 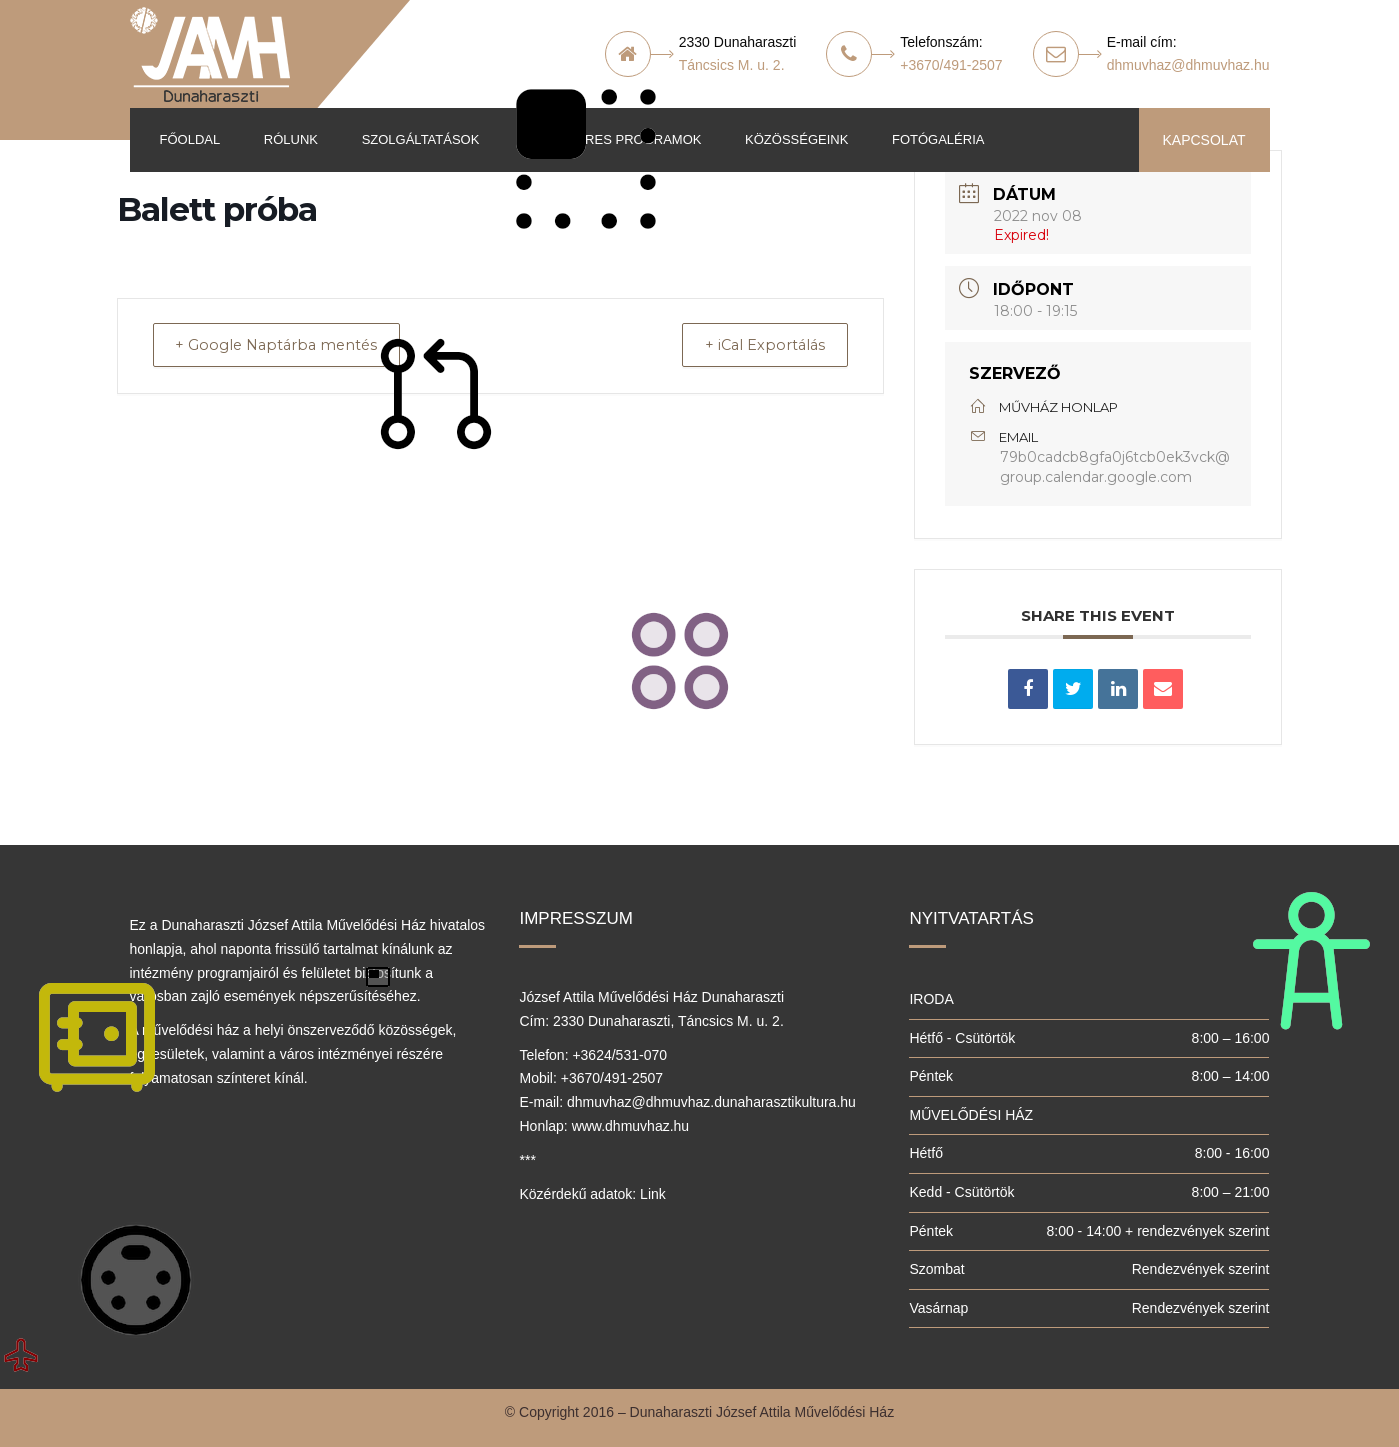 What do you see at coordinates (1311, 959) in the screenshot?
I see `access accessibility settings` at bounding box center [1311, 959].